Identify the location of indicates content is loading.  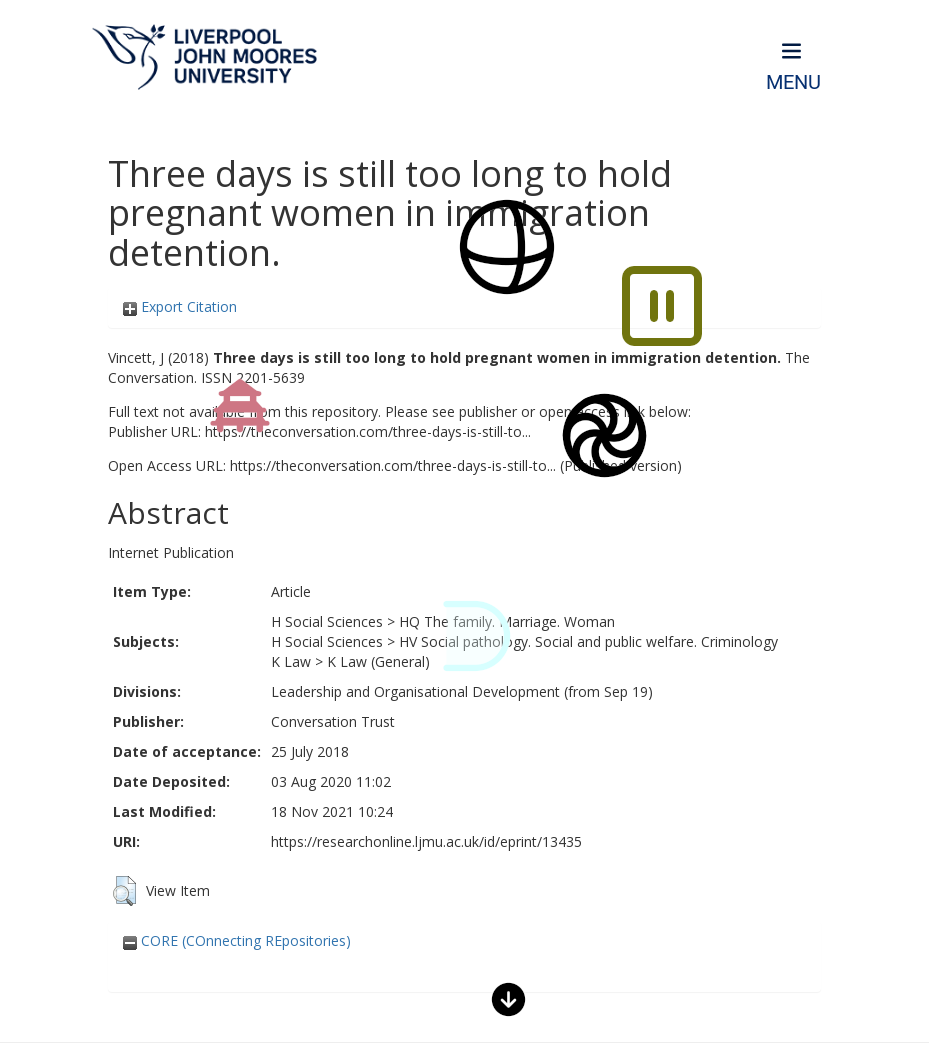
(604, 435).